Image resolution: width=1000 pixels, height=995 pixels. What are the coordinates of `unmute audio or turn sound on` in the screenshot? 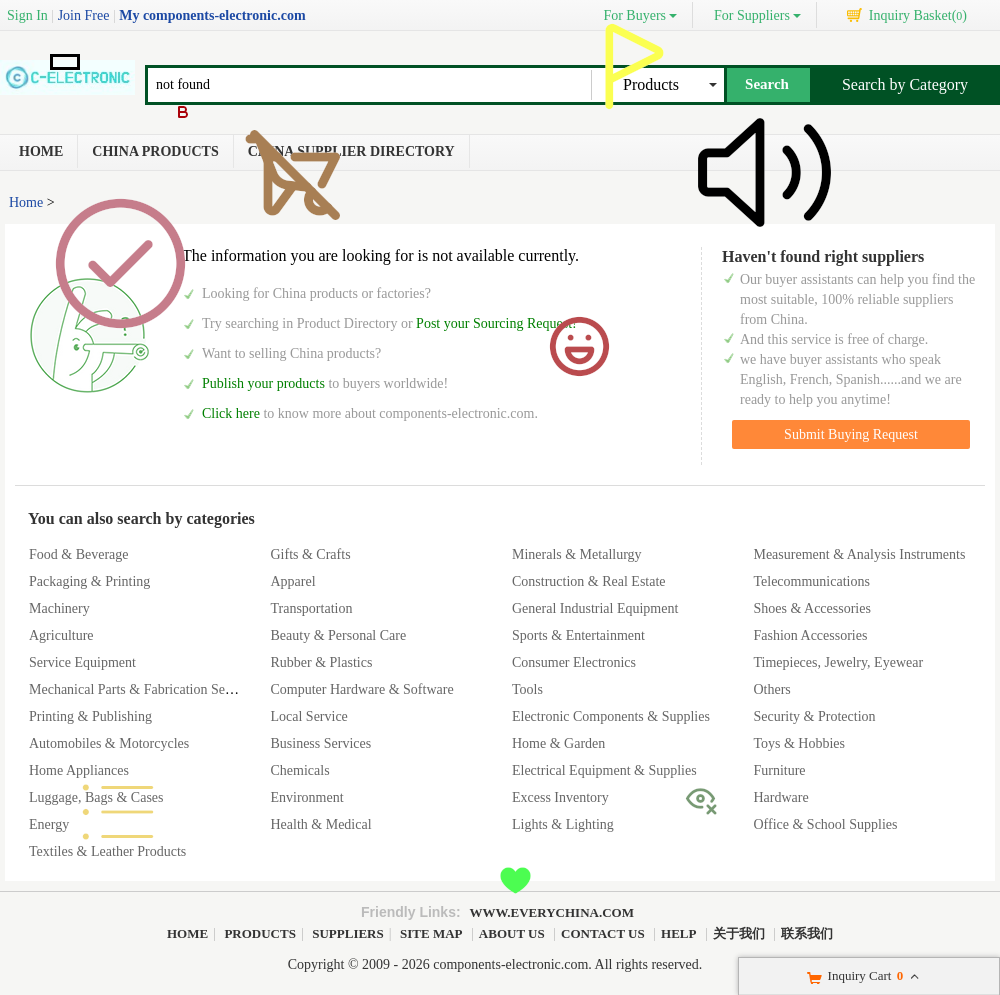 It's located at (764, 172).